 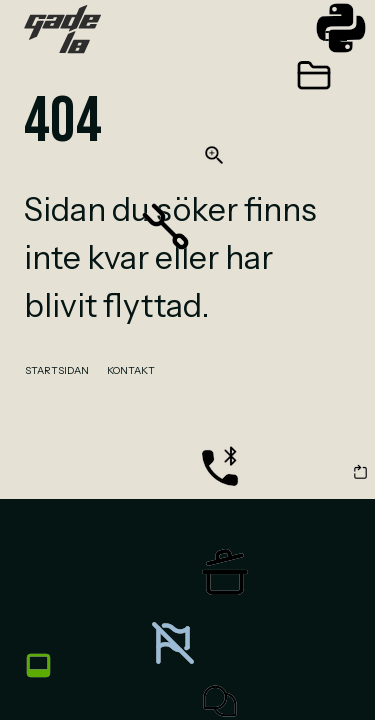 What do you see at coordinates (341, 28) in the screenshot?
I see `python file or project indicator` at bounding box center [341, 28].